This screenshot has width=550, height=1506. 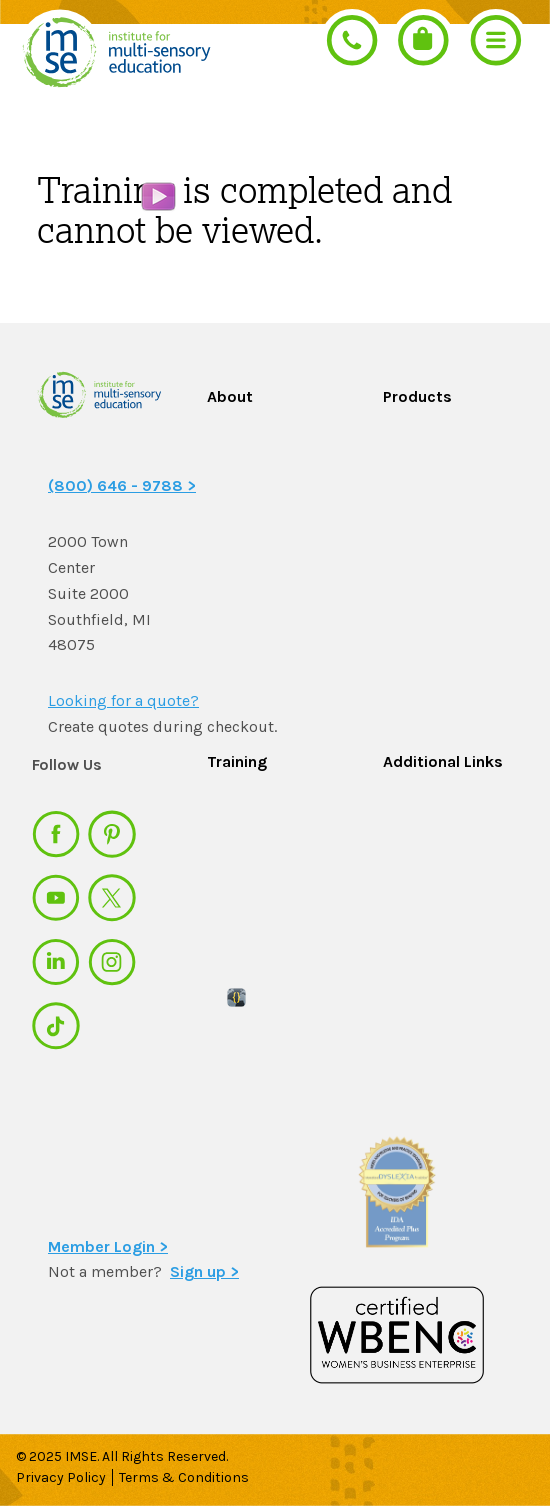 I want to click on open totem video player, so click(x=158, y=196).